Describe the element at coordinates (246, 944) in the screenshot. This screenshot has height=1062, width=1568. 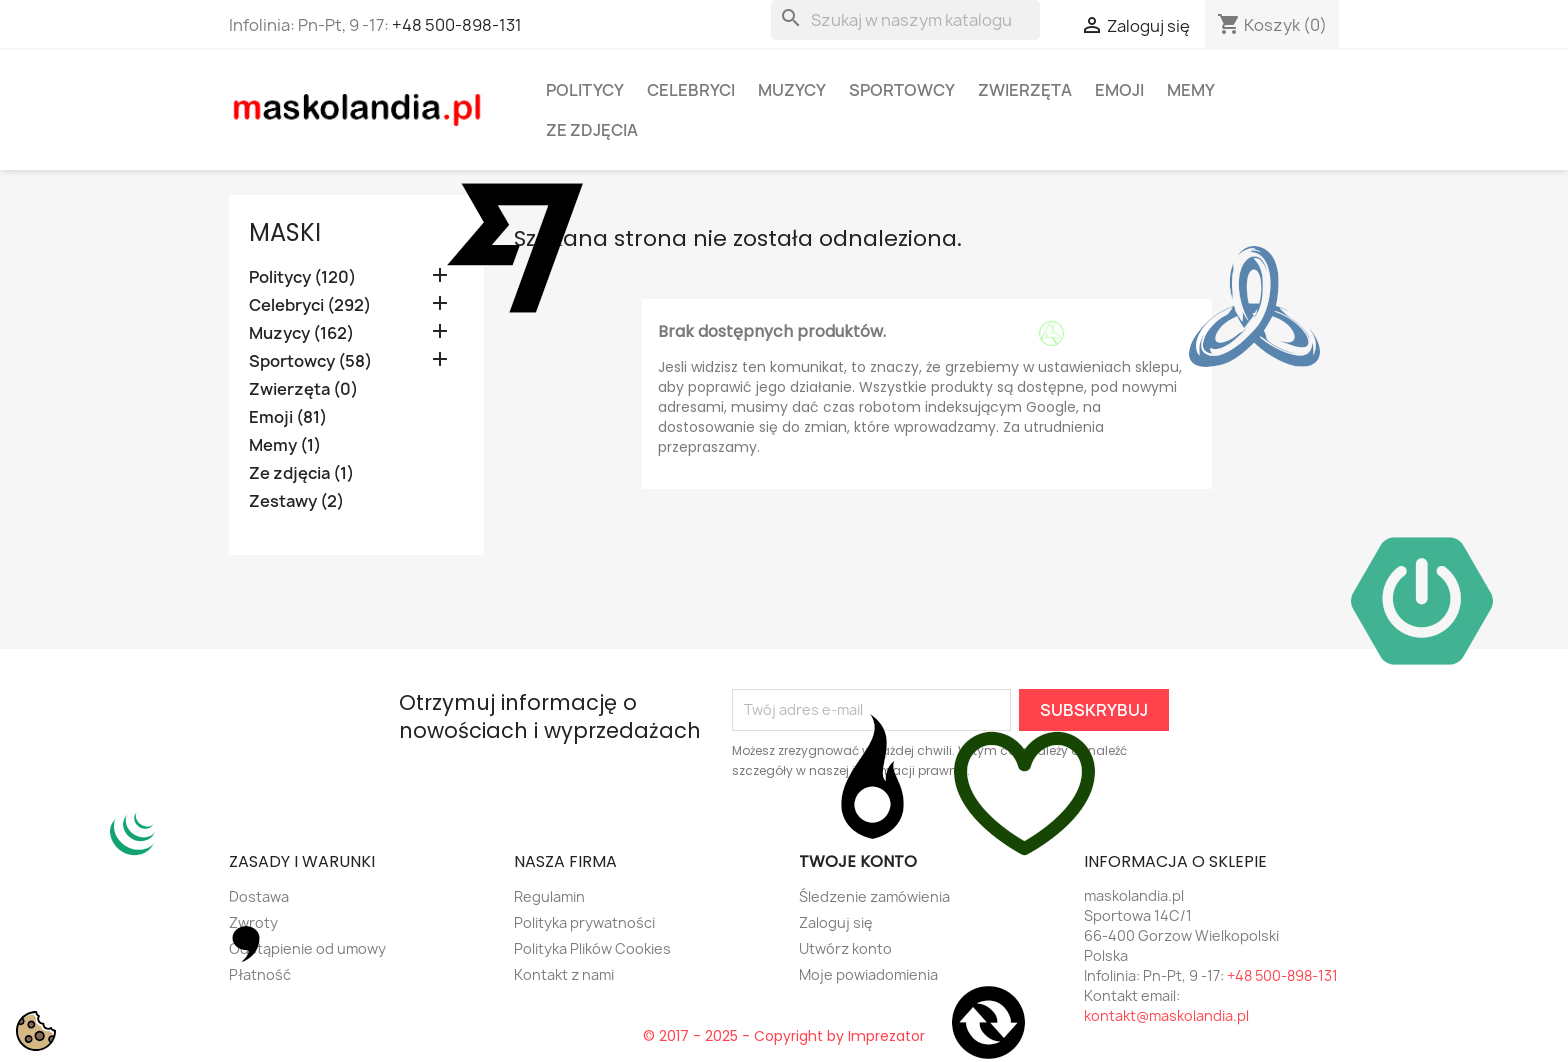
I see `open the Monoprix app or website` at that location.